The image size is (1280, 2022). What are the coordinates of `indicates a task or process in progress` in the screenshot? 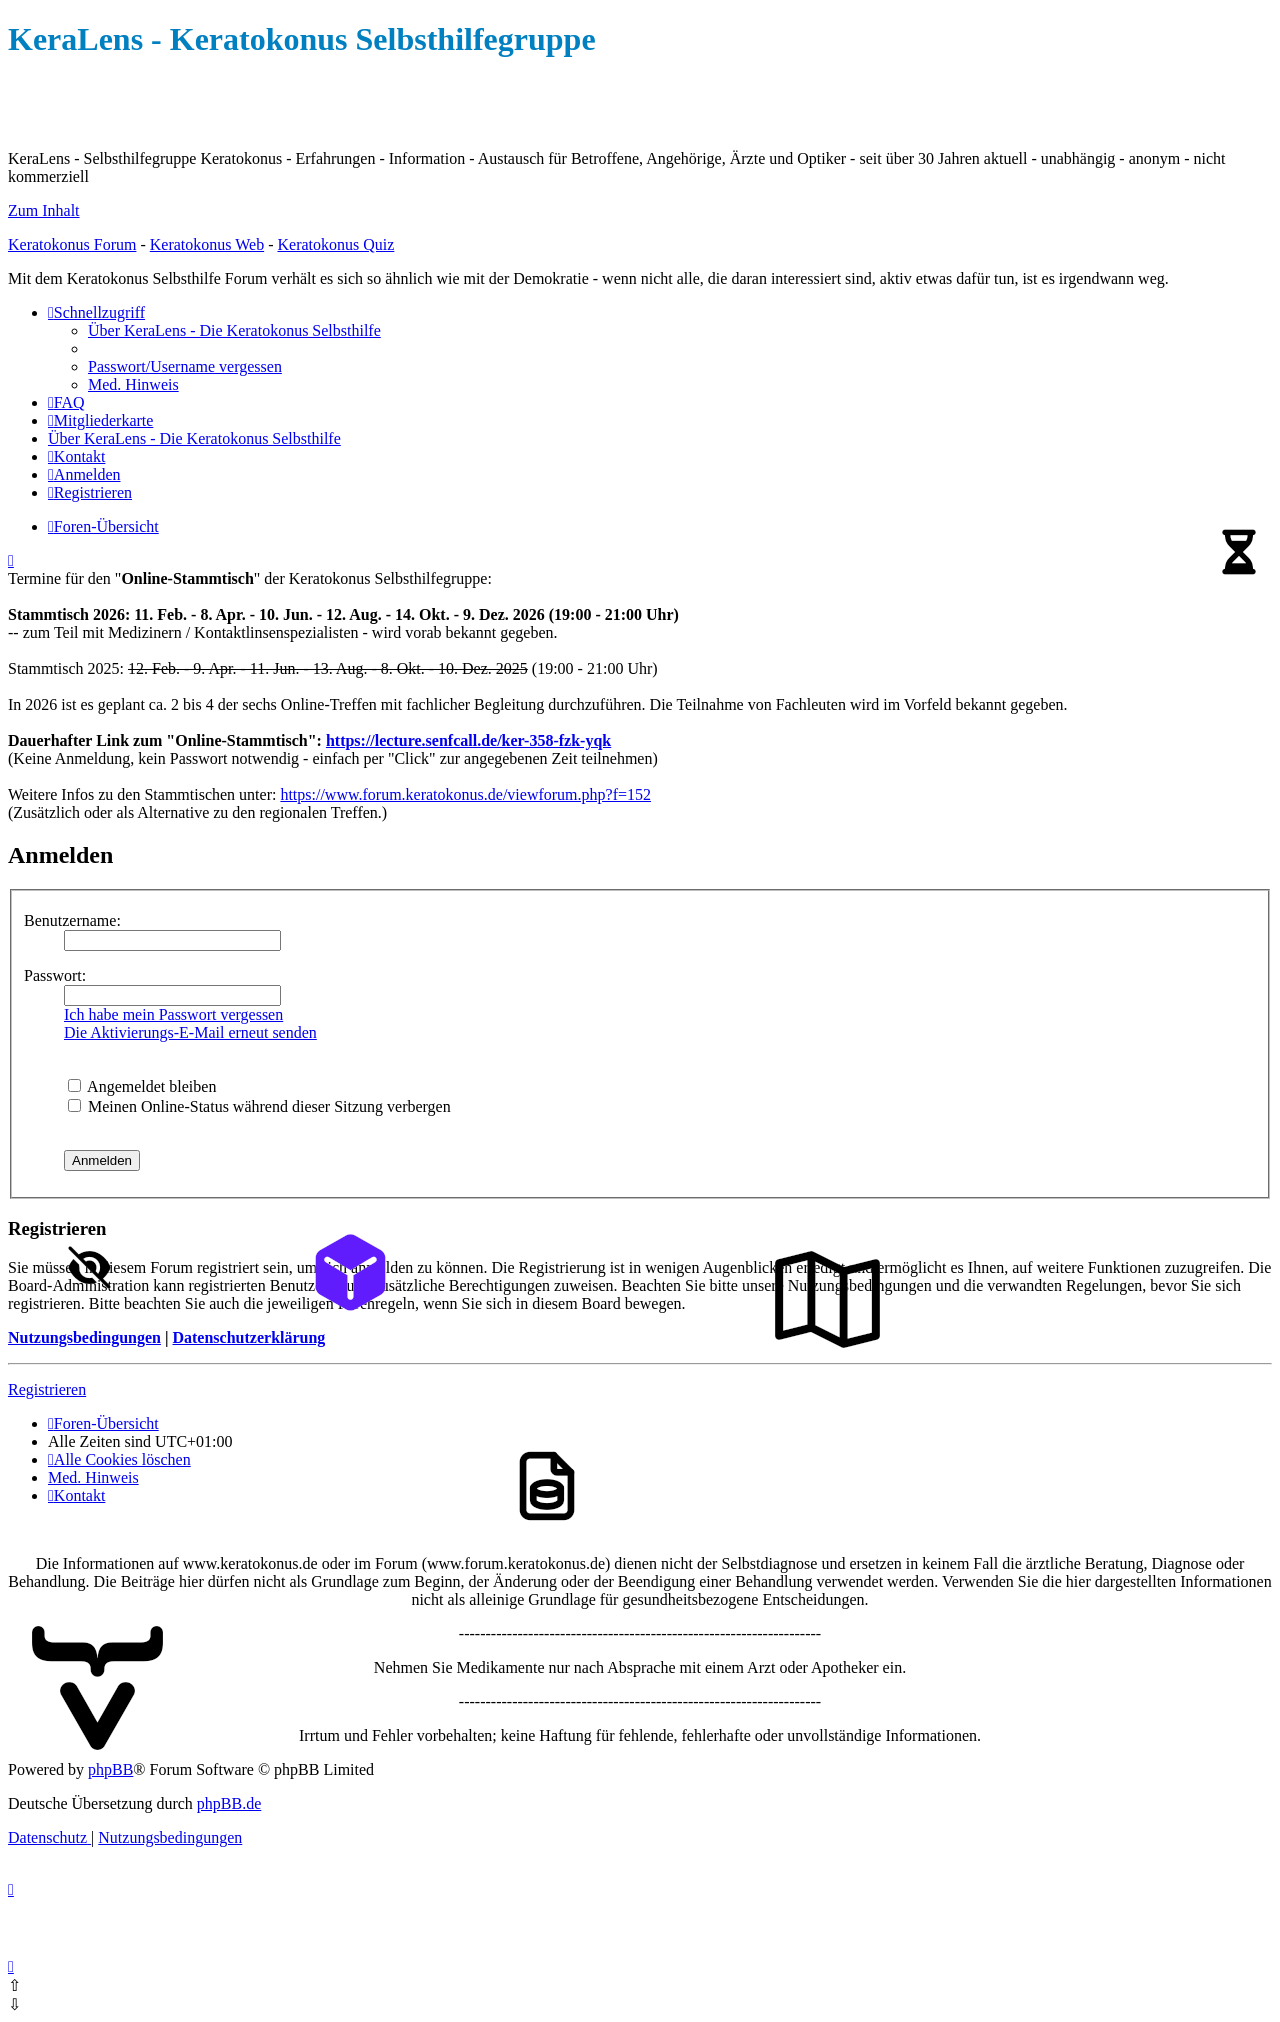 It's located at (1239, 552).